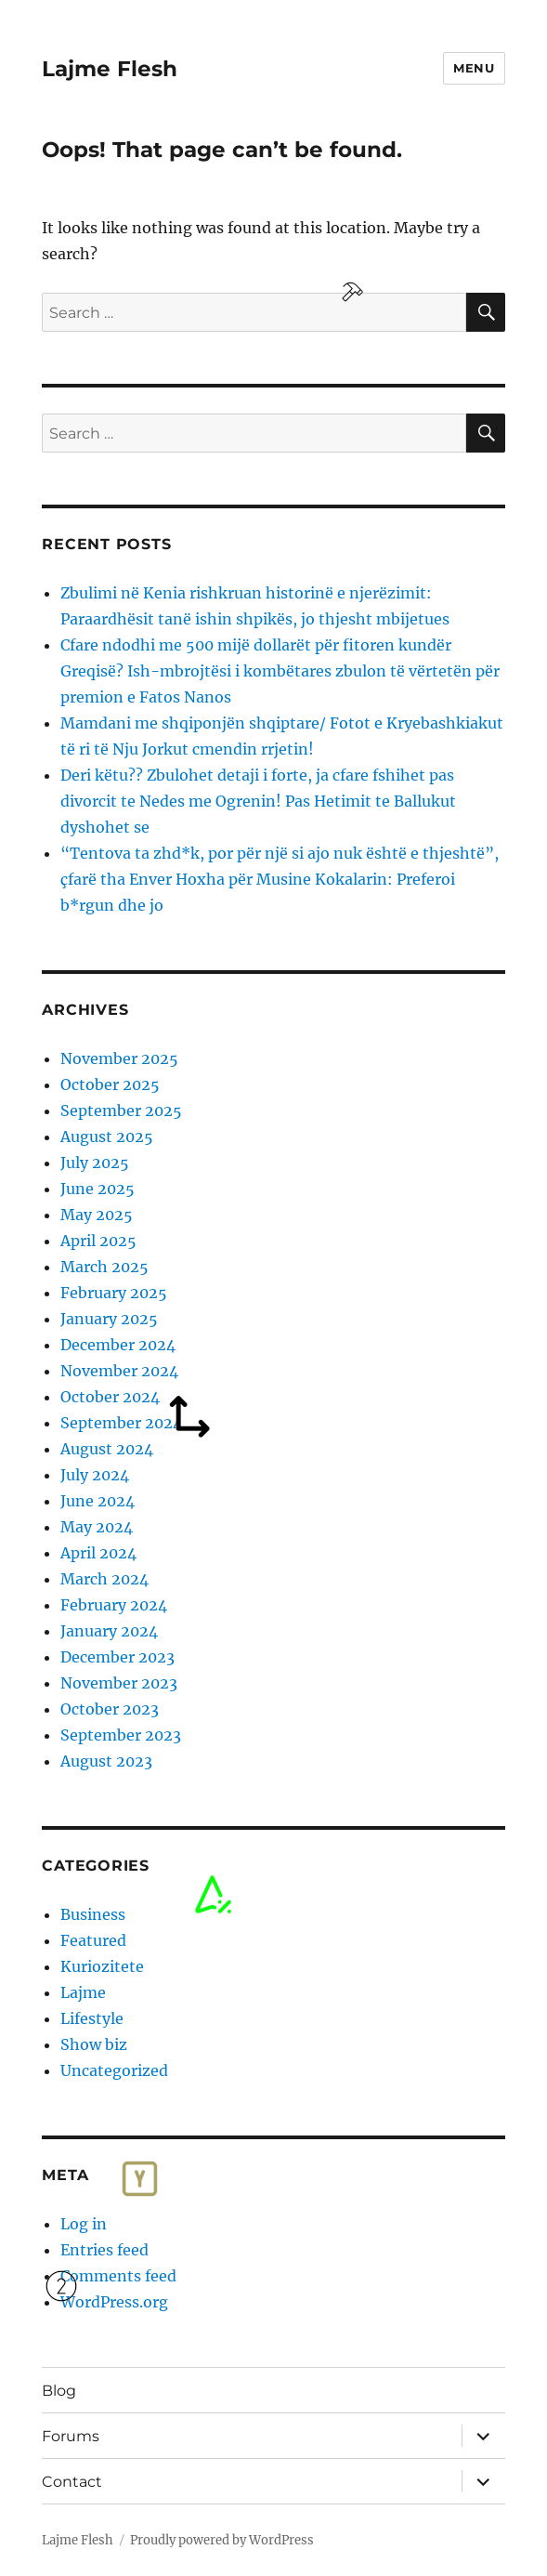 The image size is (547, 2576). Describe the element at coordinates (61, 2286) in the screenshot. I see `indicates step two in a multi-step process` at that location.